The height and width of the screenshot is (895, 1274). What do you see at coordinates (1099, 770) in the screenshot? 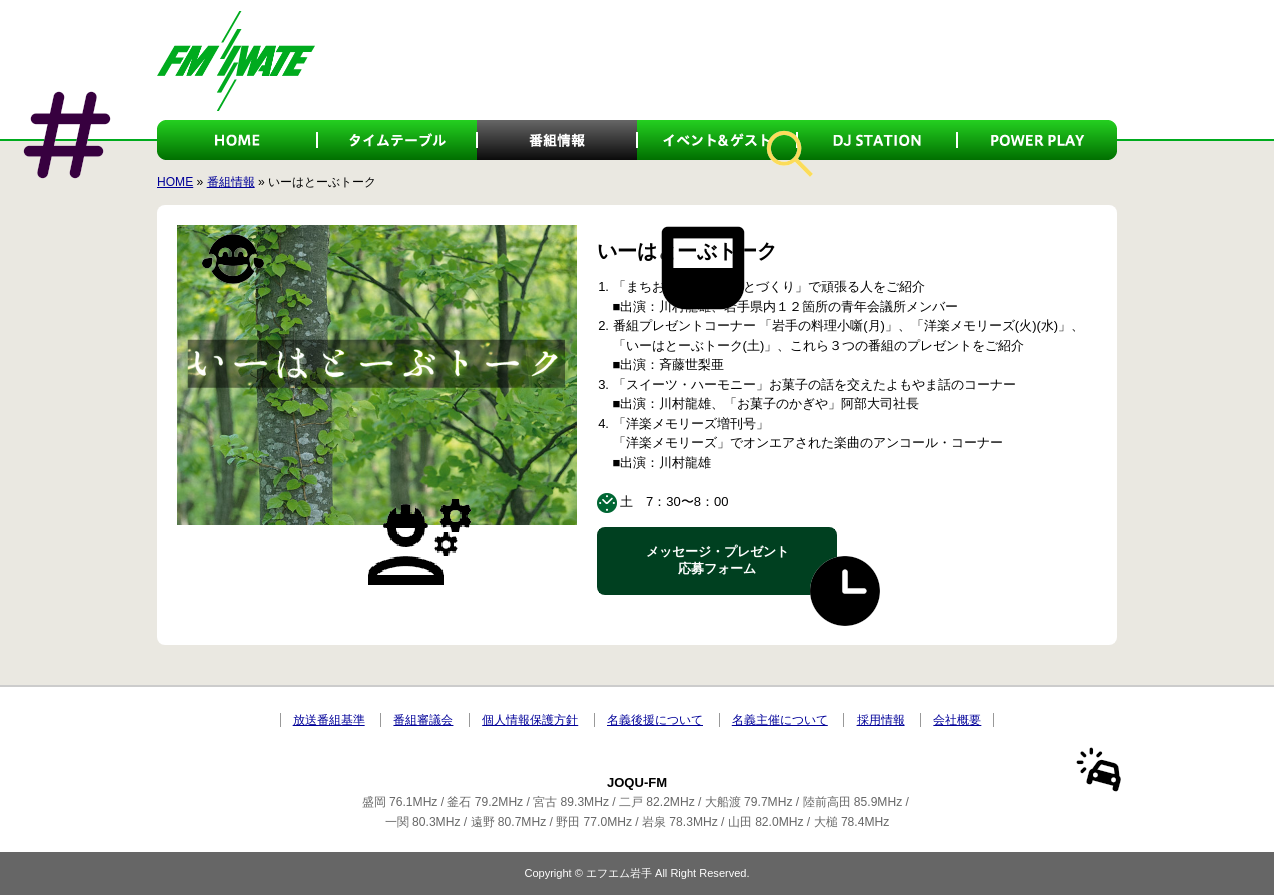
I see `report a car accident or collision` at bounding box center [1099, 770].